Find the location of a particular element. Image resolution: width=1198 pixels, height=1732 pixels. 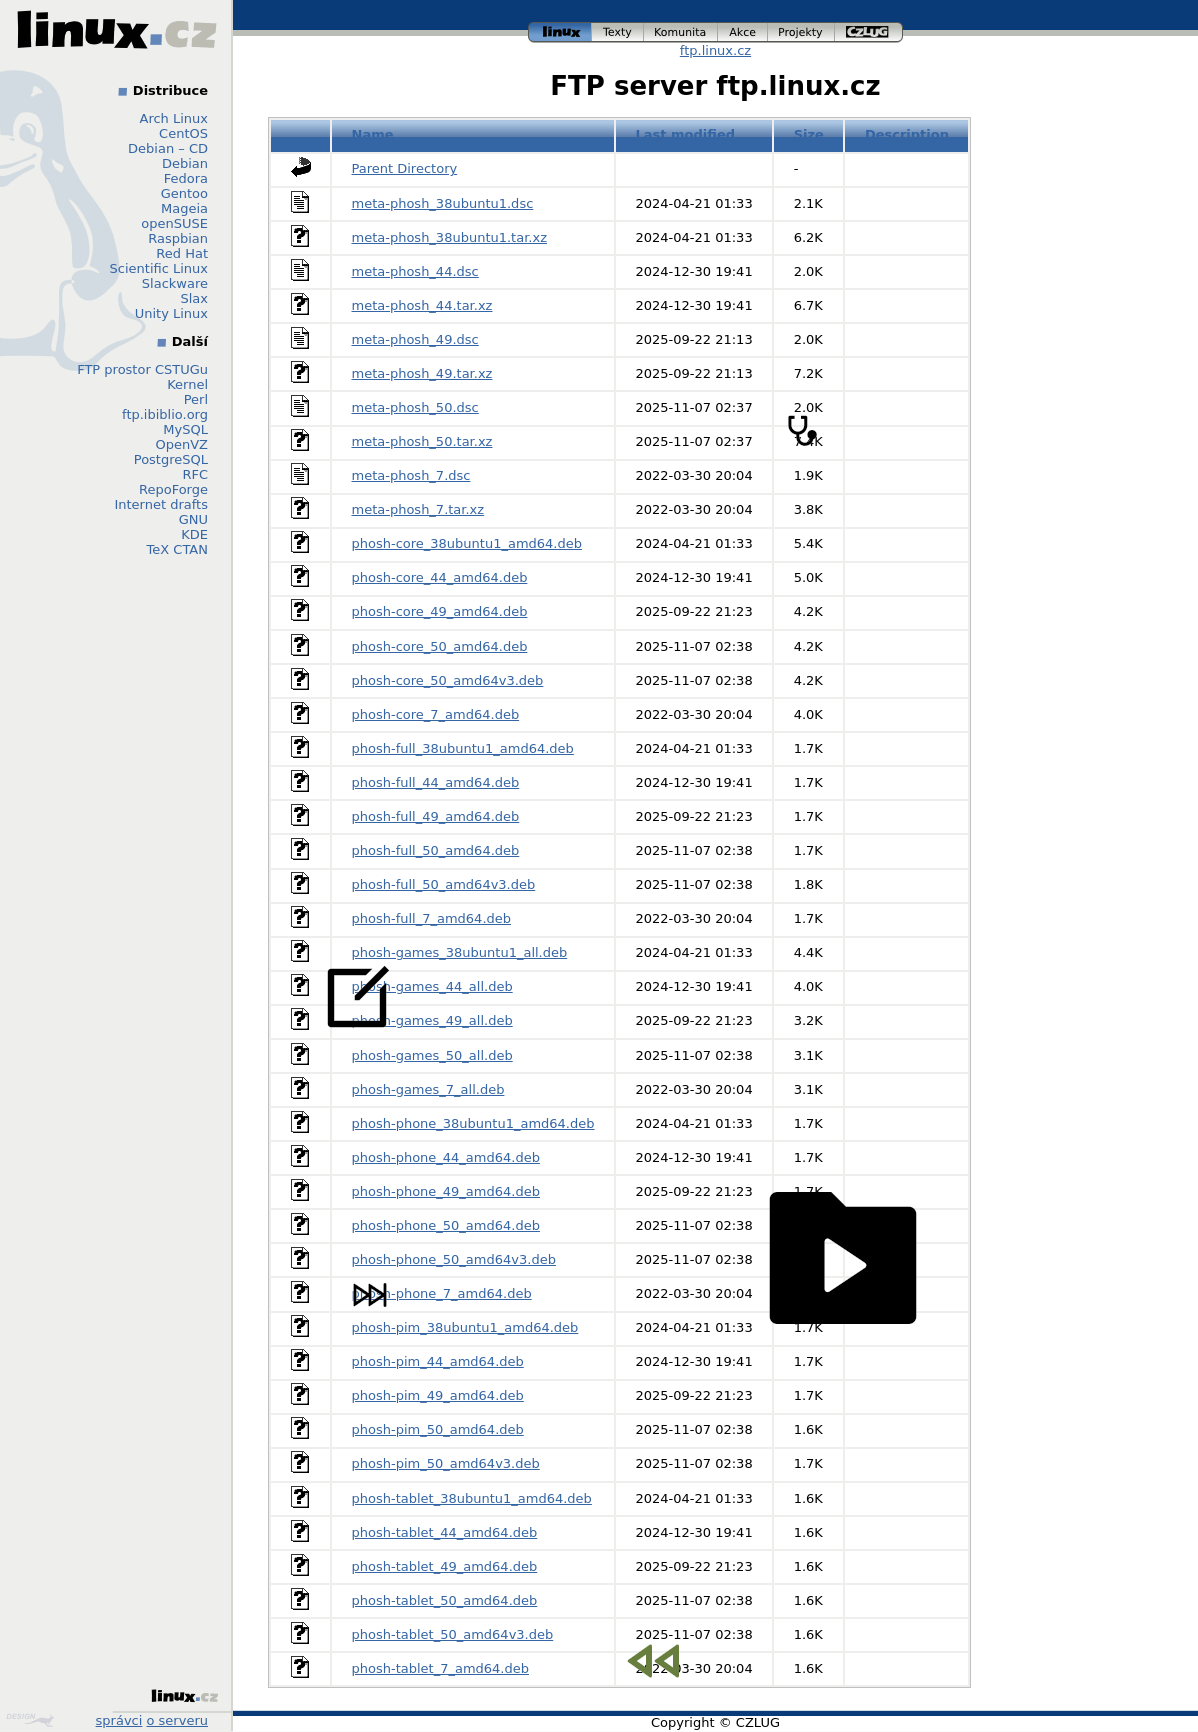

edit content in a text field or form is located at coordinates (357, 998).